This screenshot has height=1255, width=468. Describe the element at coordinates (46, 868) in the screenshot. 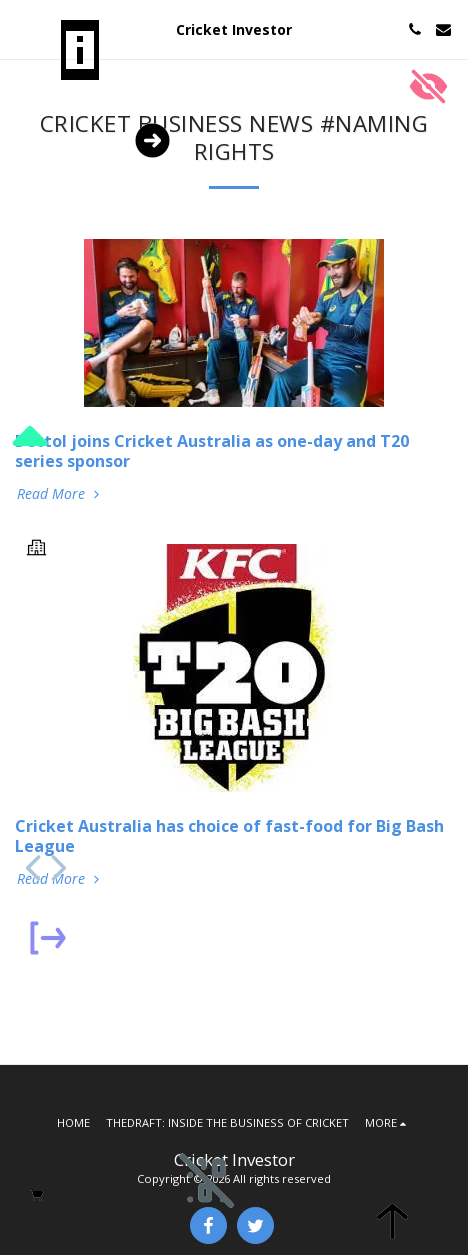

I see `view or edit source code` at that location.